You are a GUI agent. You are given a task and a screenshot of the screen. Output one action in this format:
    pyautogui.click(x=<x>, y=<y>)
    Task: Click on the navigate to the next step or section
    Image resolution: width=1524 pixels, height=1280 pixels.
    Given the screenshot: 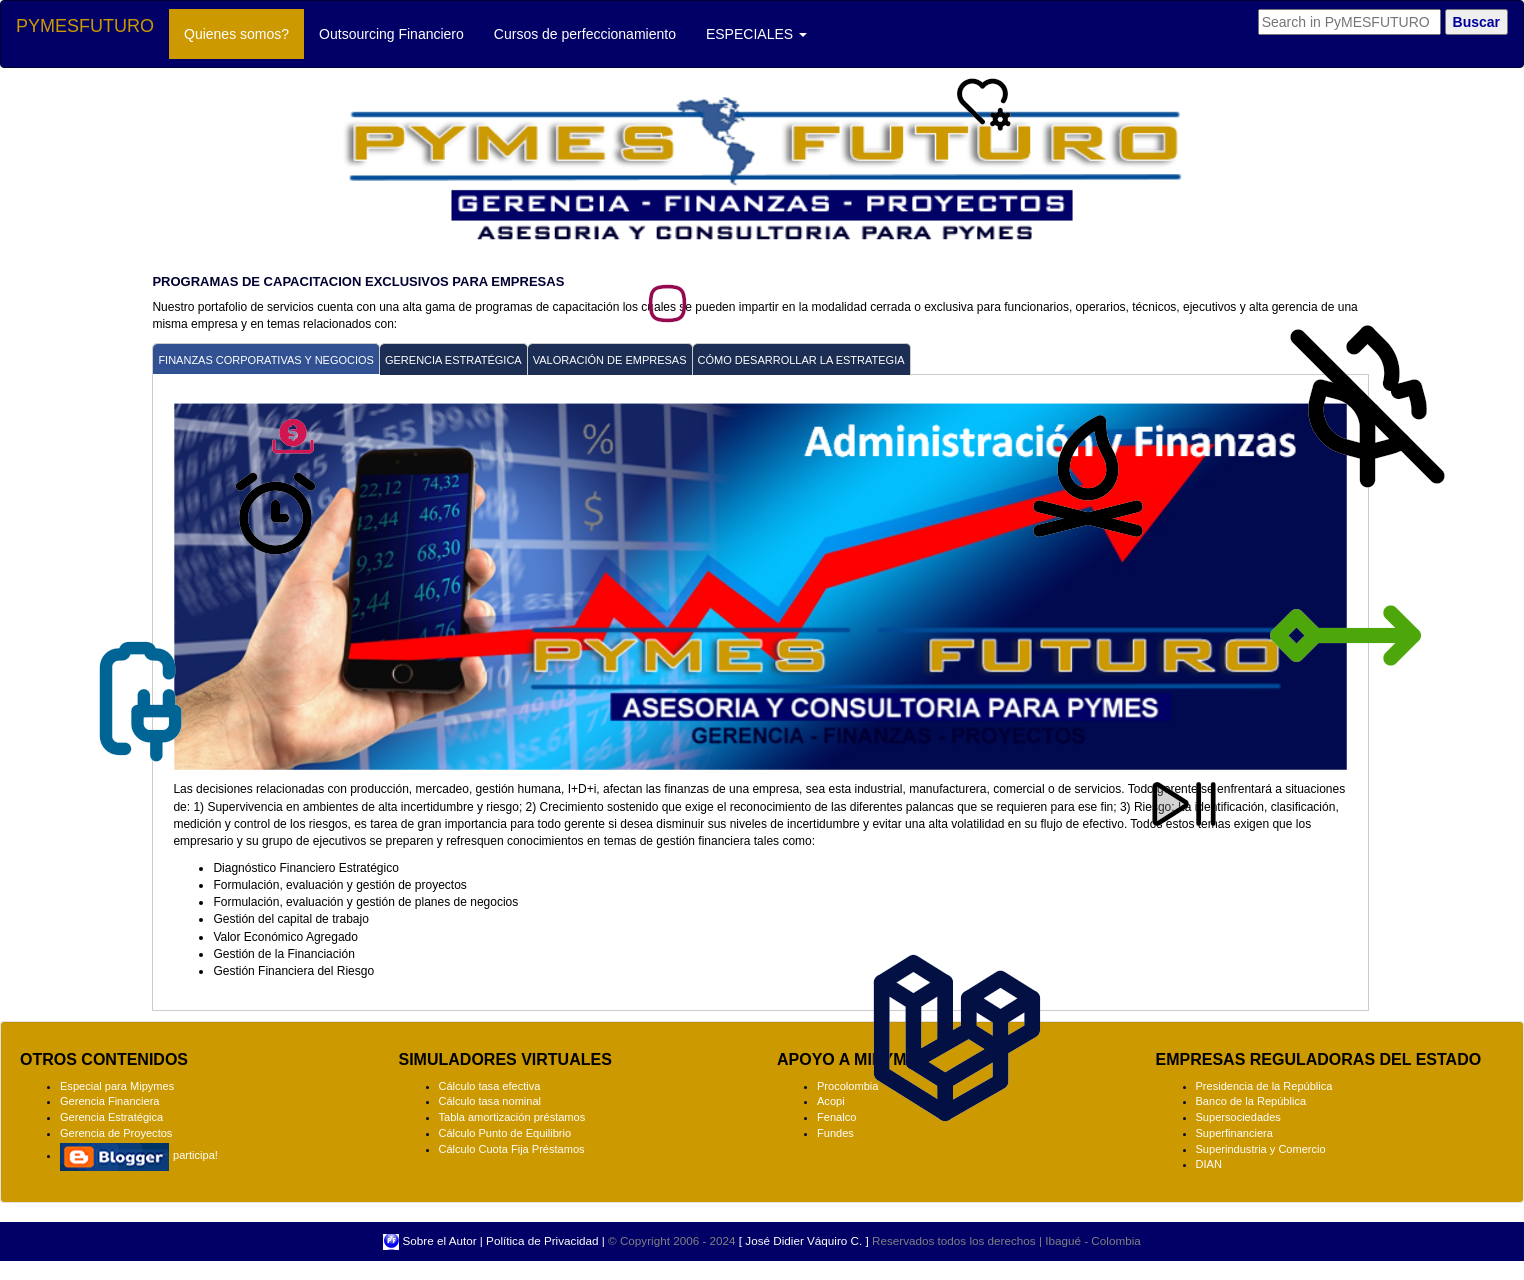 What is the action you would take?
    pyautogui.click(x=1345, y=635)
    